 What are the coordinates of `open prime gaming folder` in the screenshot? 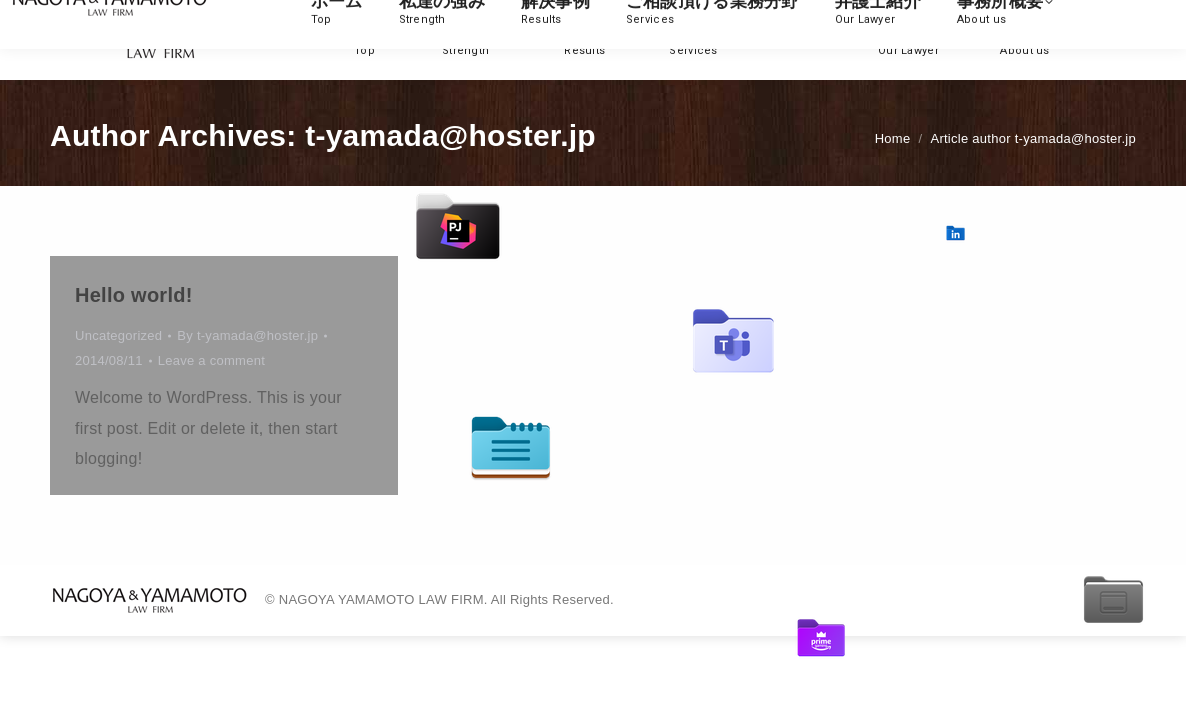 It's located at (821, 639).